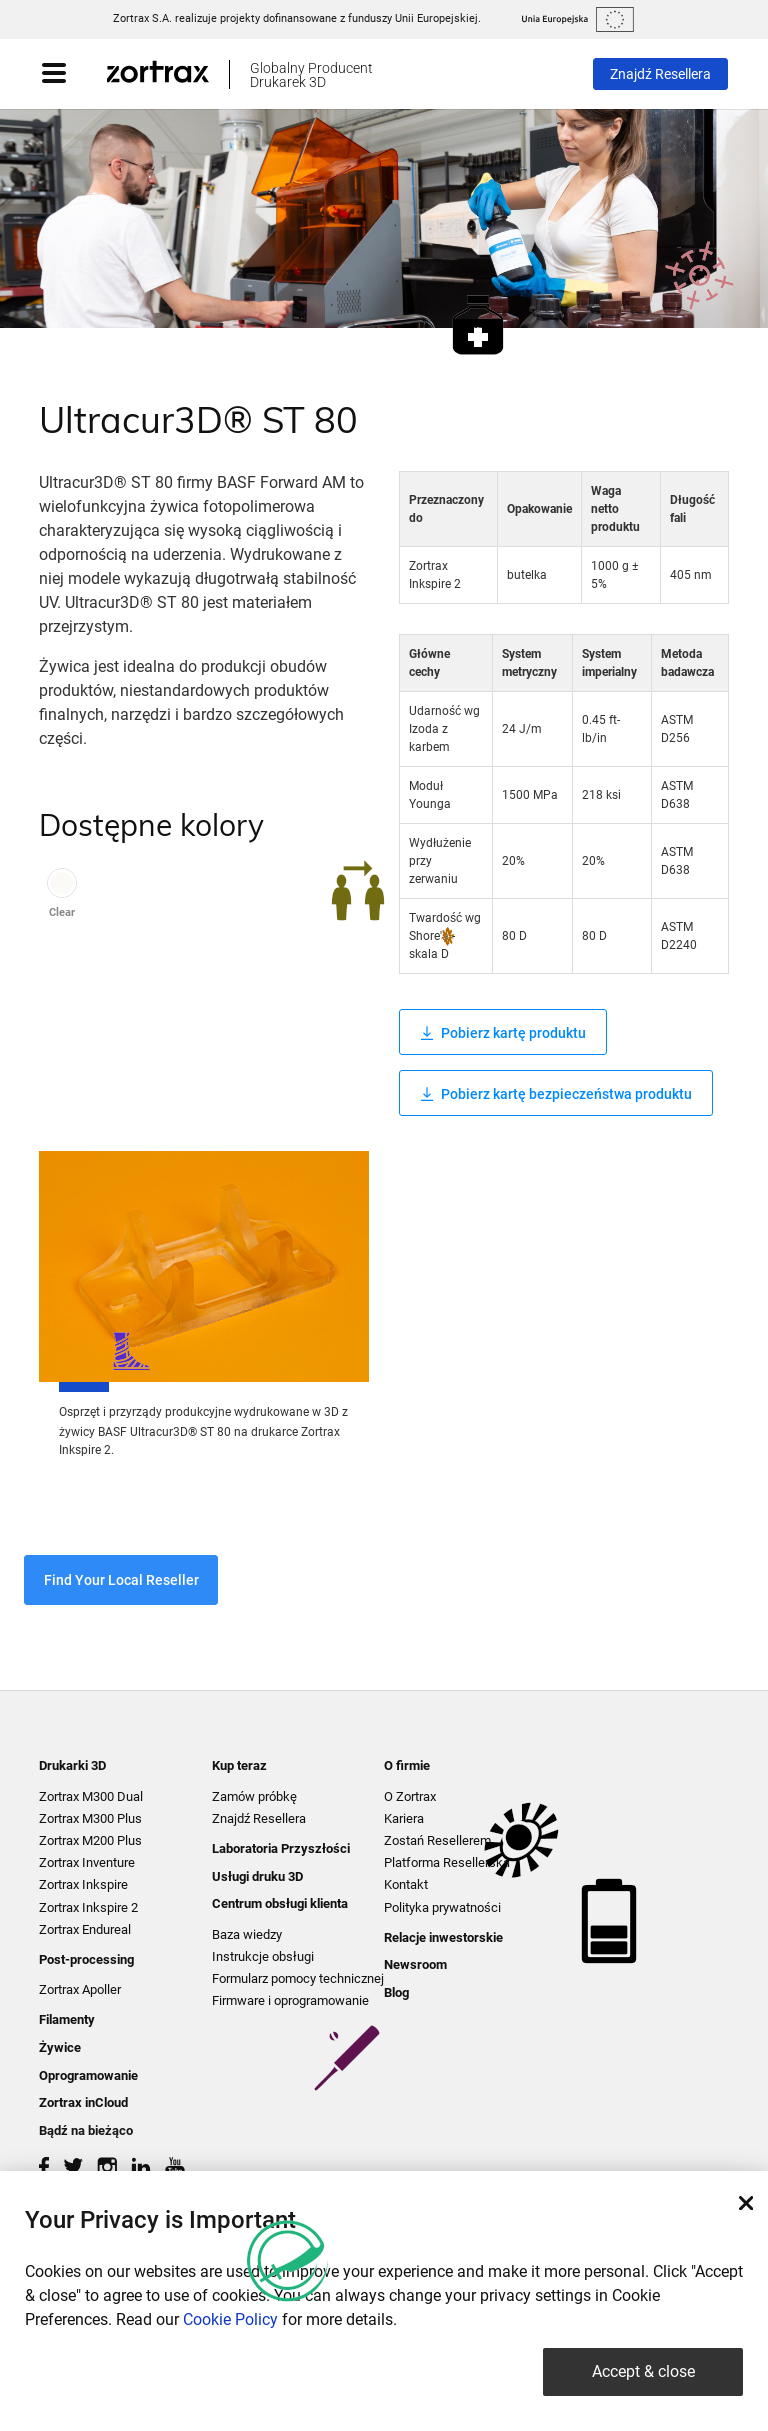 This screenshot has width=768, height=2431. Describe the element at coordinates (699, 275) in the screenshot. I see `target or aim at a specific point` at that location.